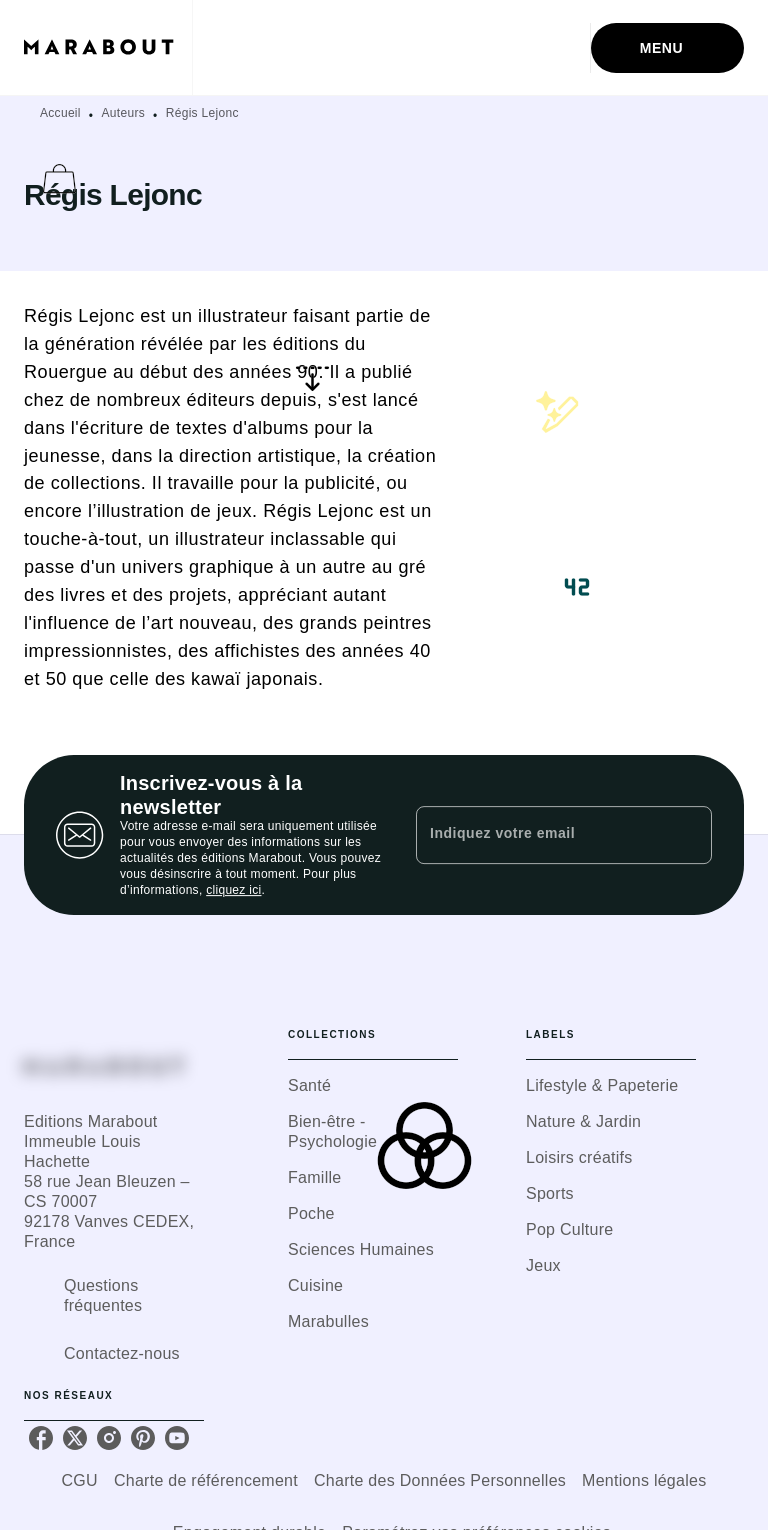 The height and width of the screenshot is (1530, 768). I want to click on view your shopping bag, so click(59, 180).